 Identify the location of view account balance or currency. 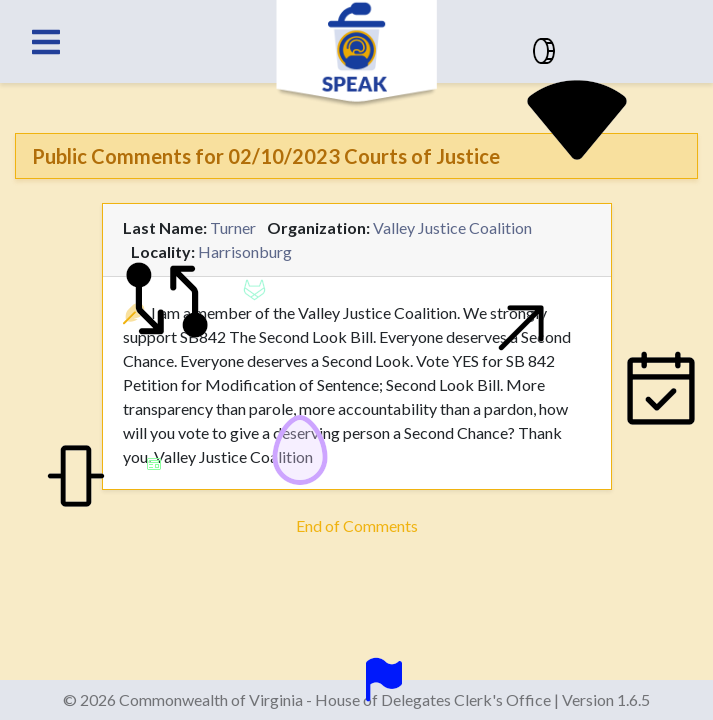
(544, 51).